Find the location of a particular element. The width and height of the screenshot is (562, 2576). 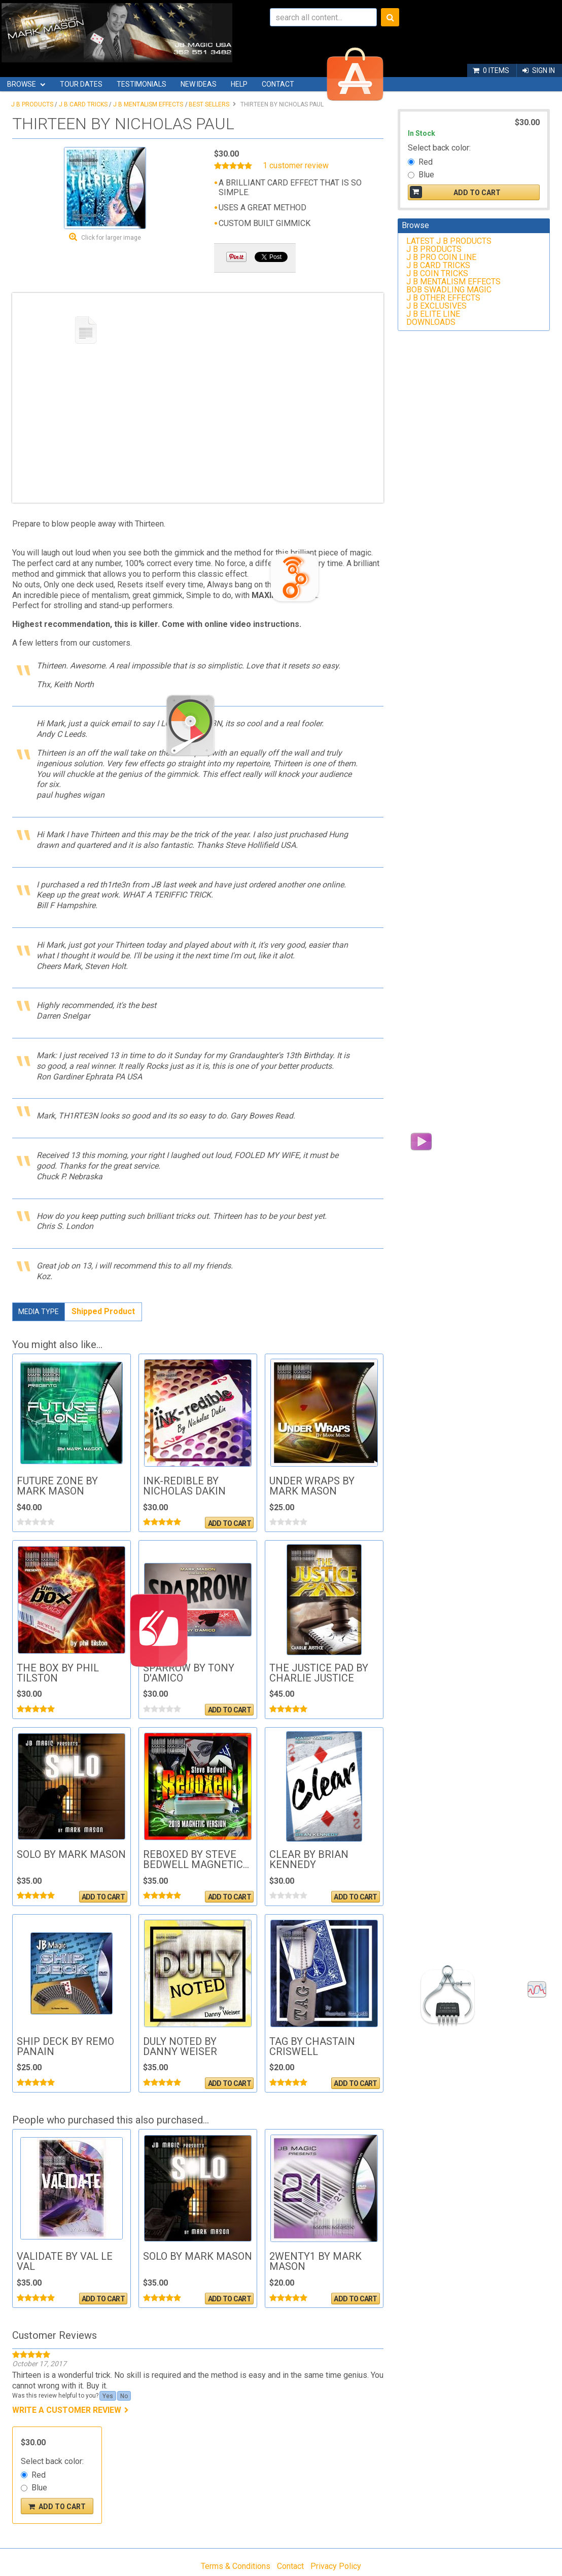

open celluloid media player is located at coordinates (421, 1141).